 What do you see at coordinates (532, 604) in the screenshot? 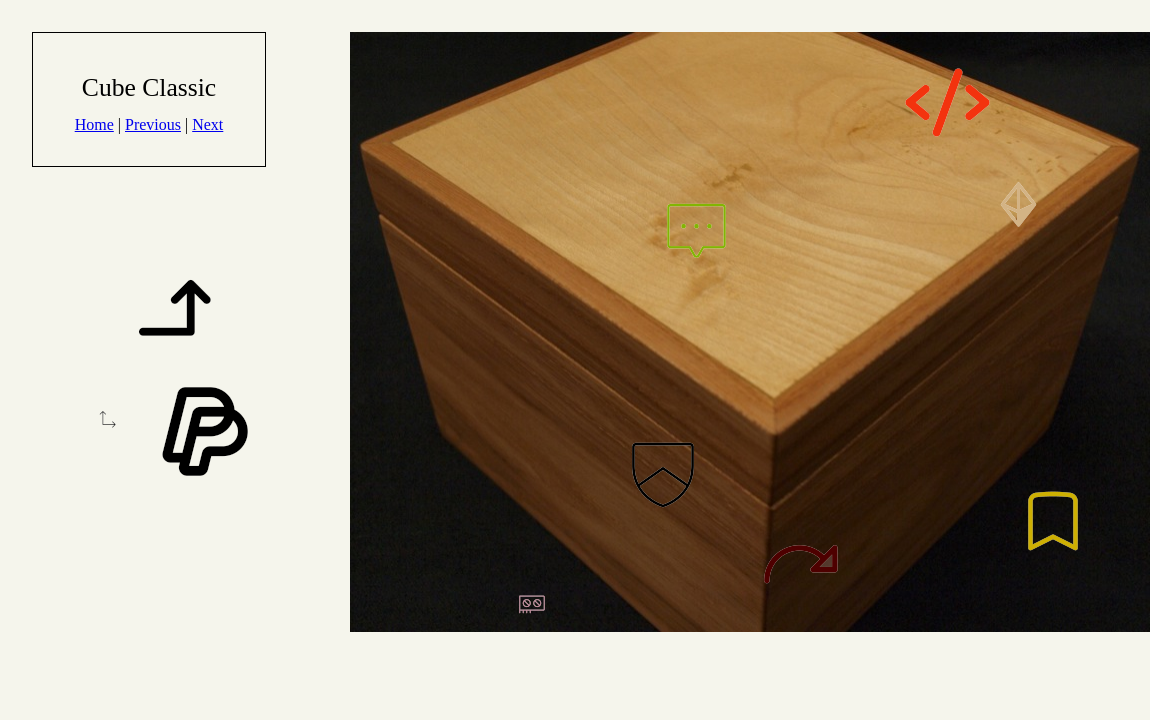
I see `view graphics card or GPU information` at bounding box center [532, 604].